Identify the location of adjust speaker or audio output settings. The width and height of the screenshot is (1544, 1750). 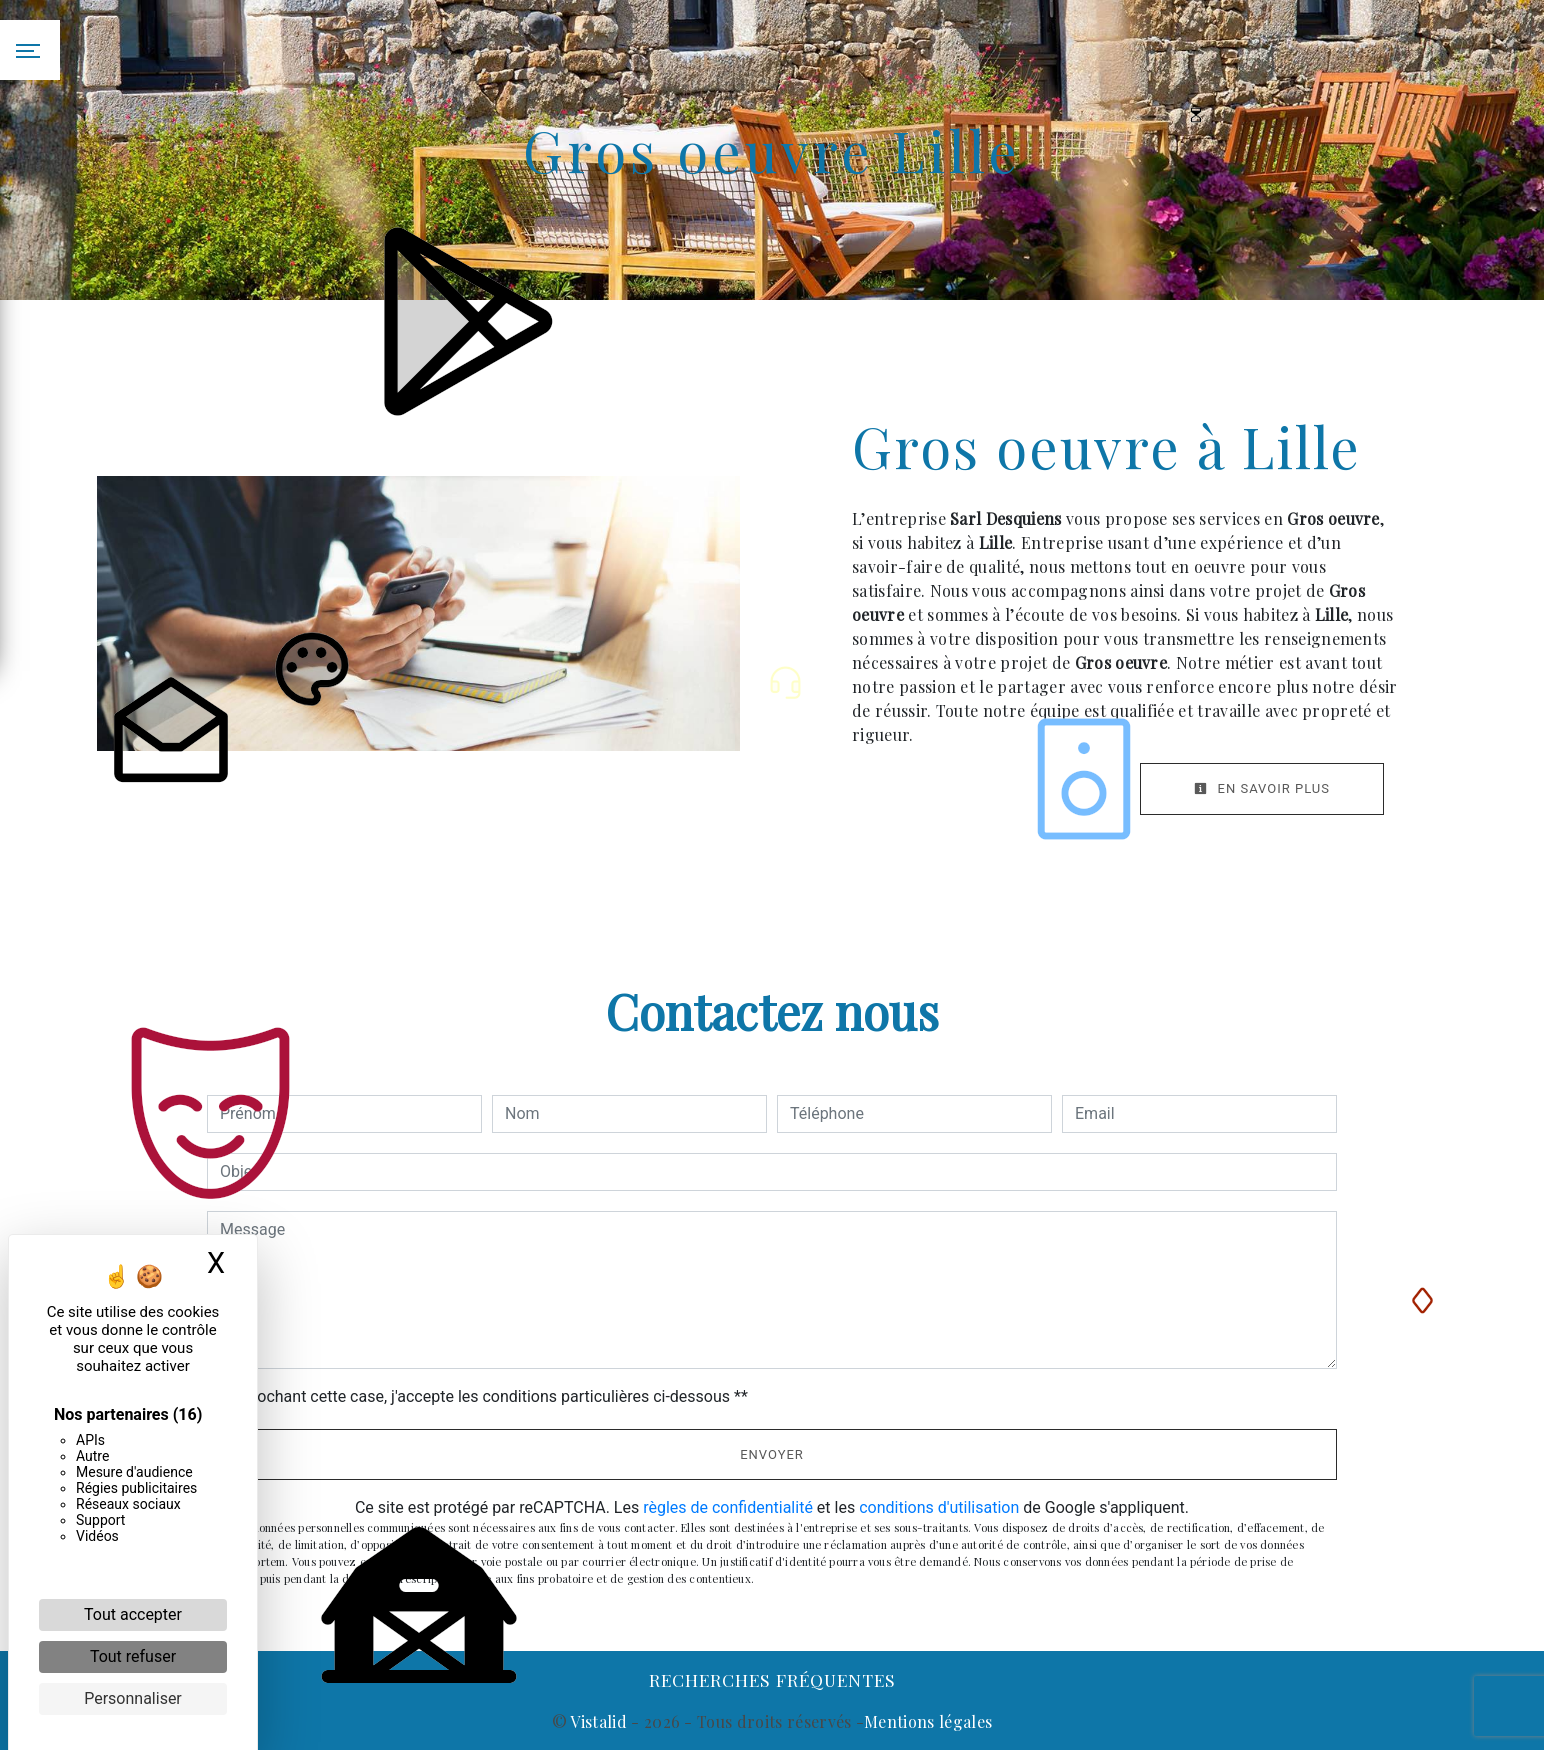
(1084, 779).